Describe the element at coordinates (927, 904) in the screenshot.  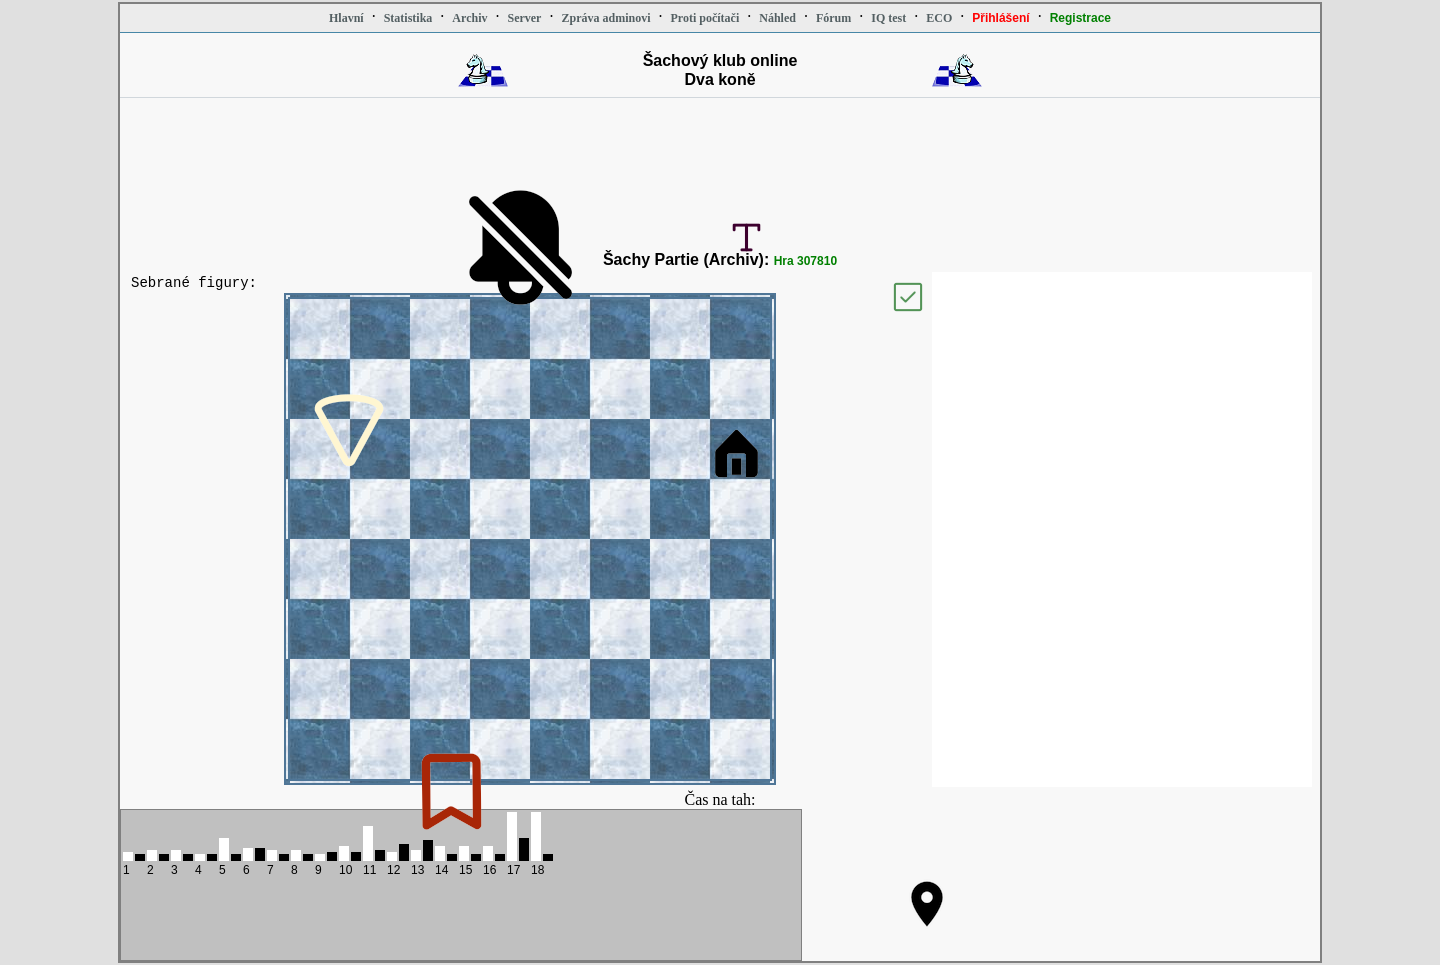
I see `view current location on map` at that location.